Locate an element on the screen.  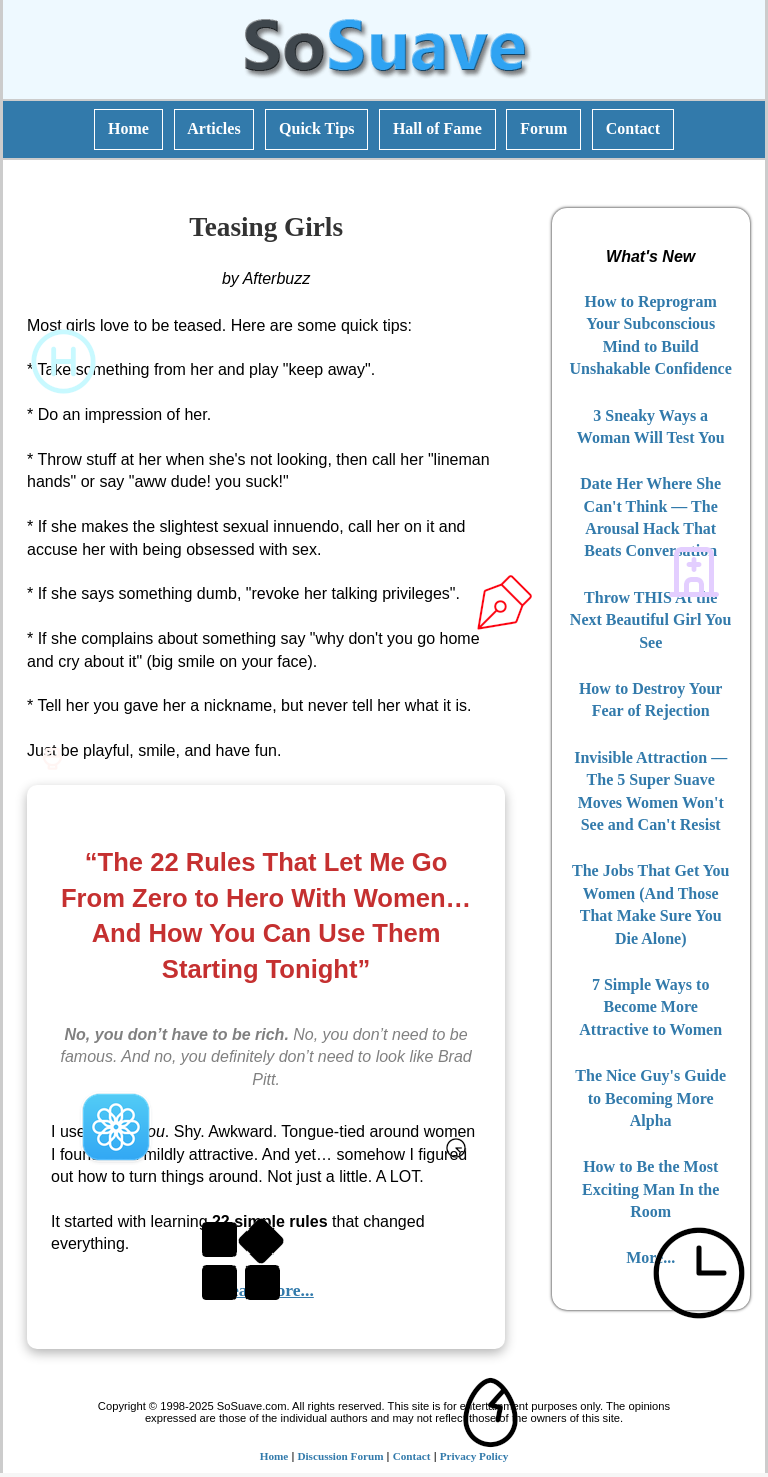
find nearby restrooms is located at coordinates (52, 758).